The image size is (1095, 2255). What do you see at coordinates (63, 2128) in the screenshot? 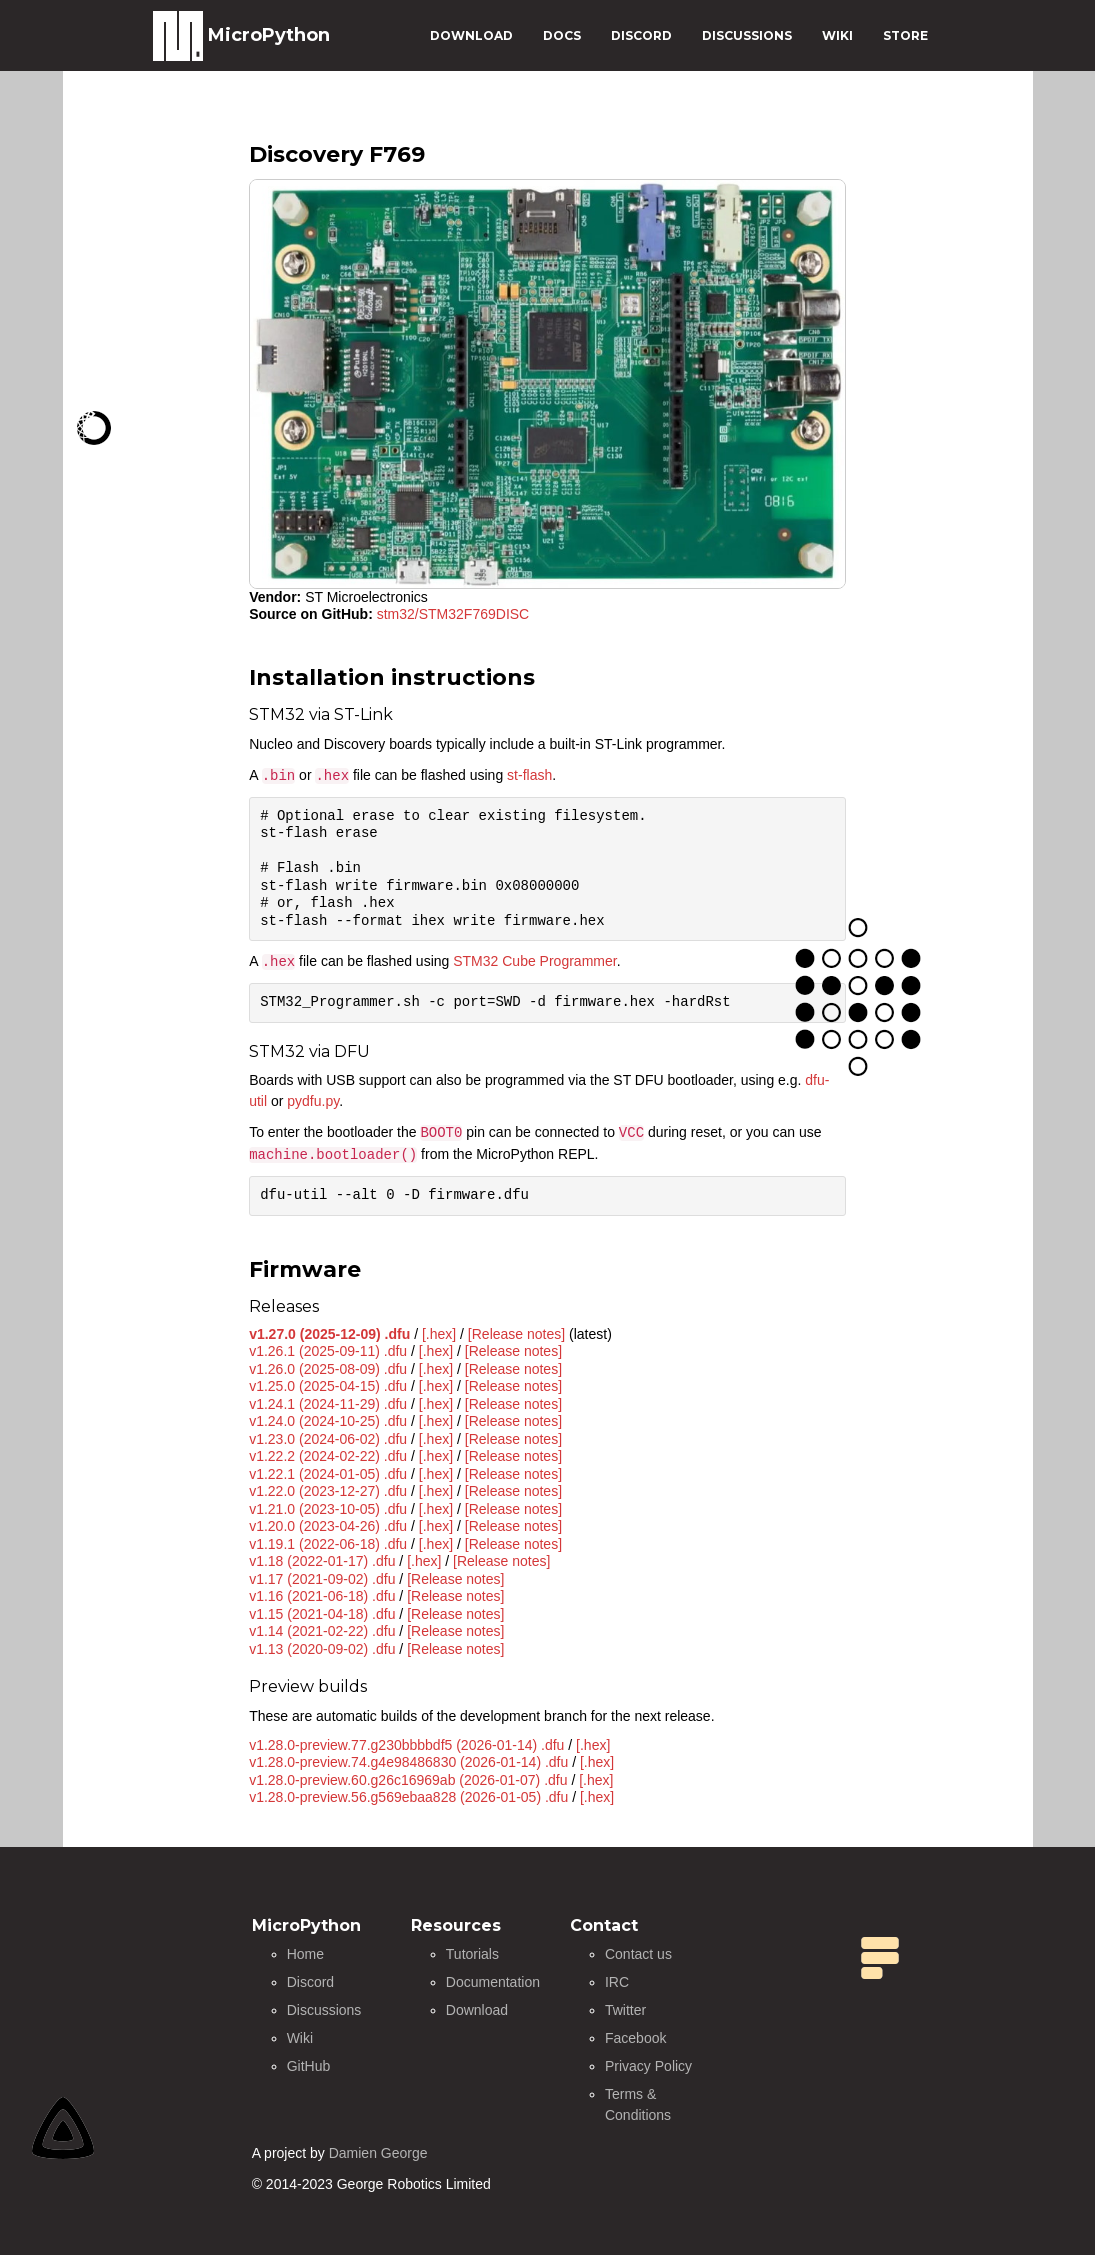
I see `open Jellyfin media server app` at bounding box center [63, 2128].